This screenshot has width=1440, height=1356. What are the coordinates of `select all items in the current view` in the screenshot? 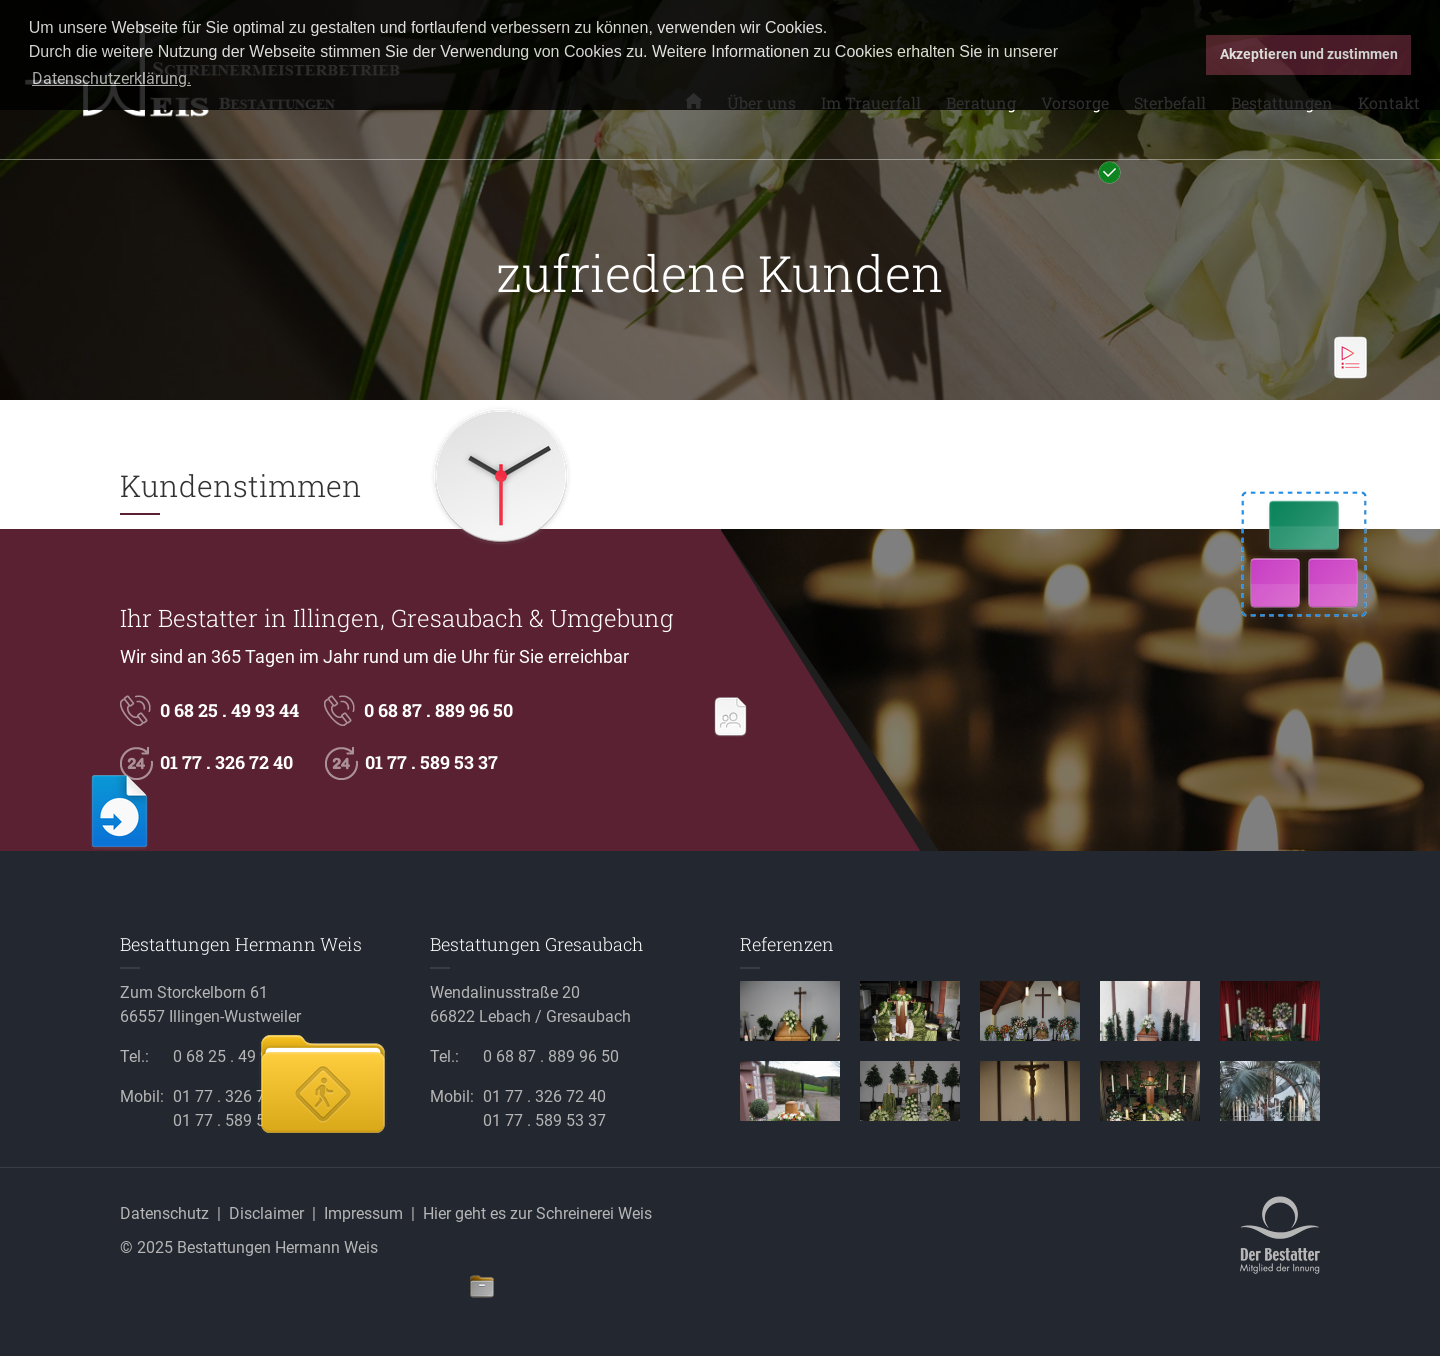 It's located at (1304, 554).